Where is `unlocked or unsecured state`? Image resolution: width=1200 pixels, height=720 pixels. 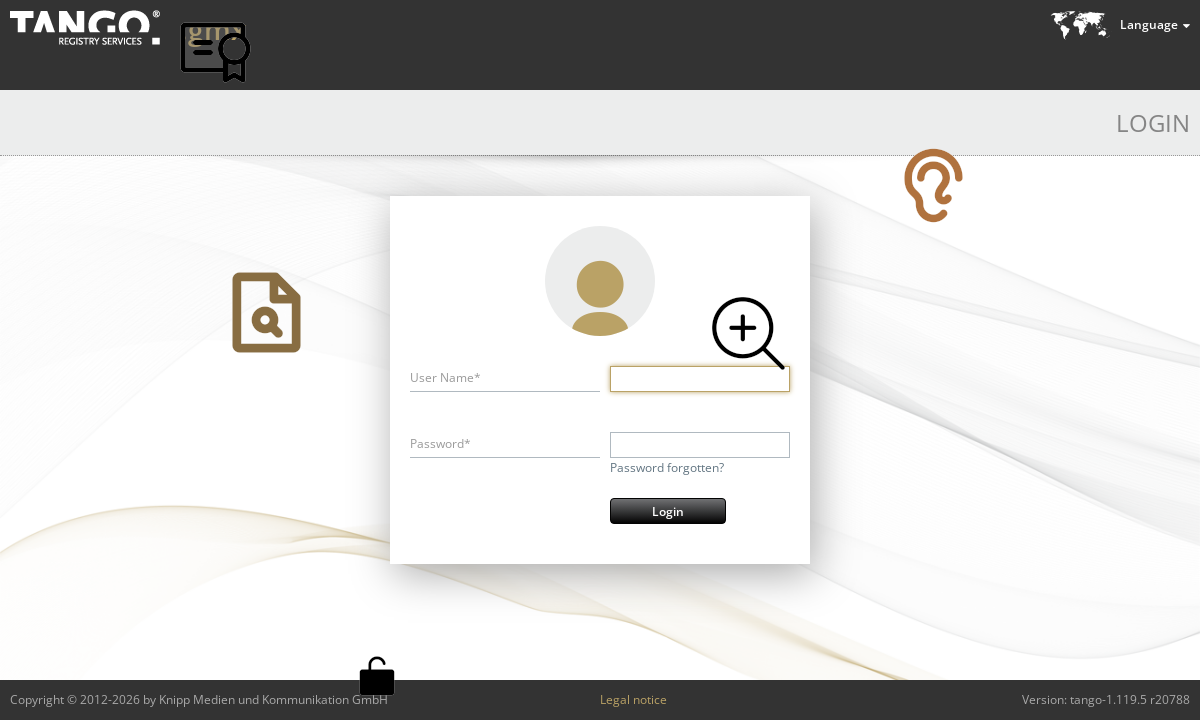 unlocked or unsecured state is located at coordinates (377, 678).